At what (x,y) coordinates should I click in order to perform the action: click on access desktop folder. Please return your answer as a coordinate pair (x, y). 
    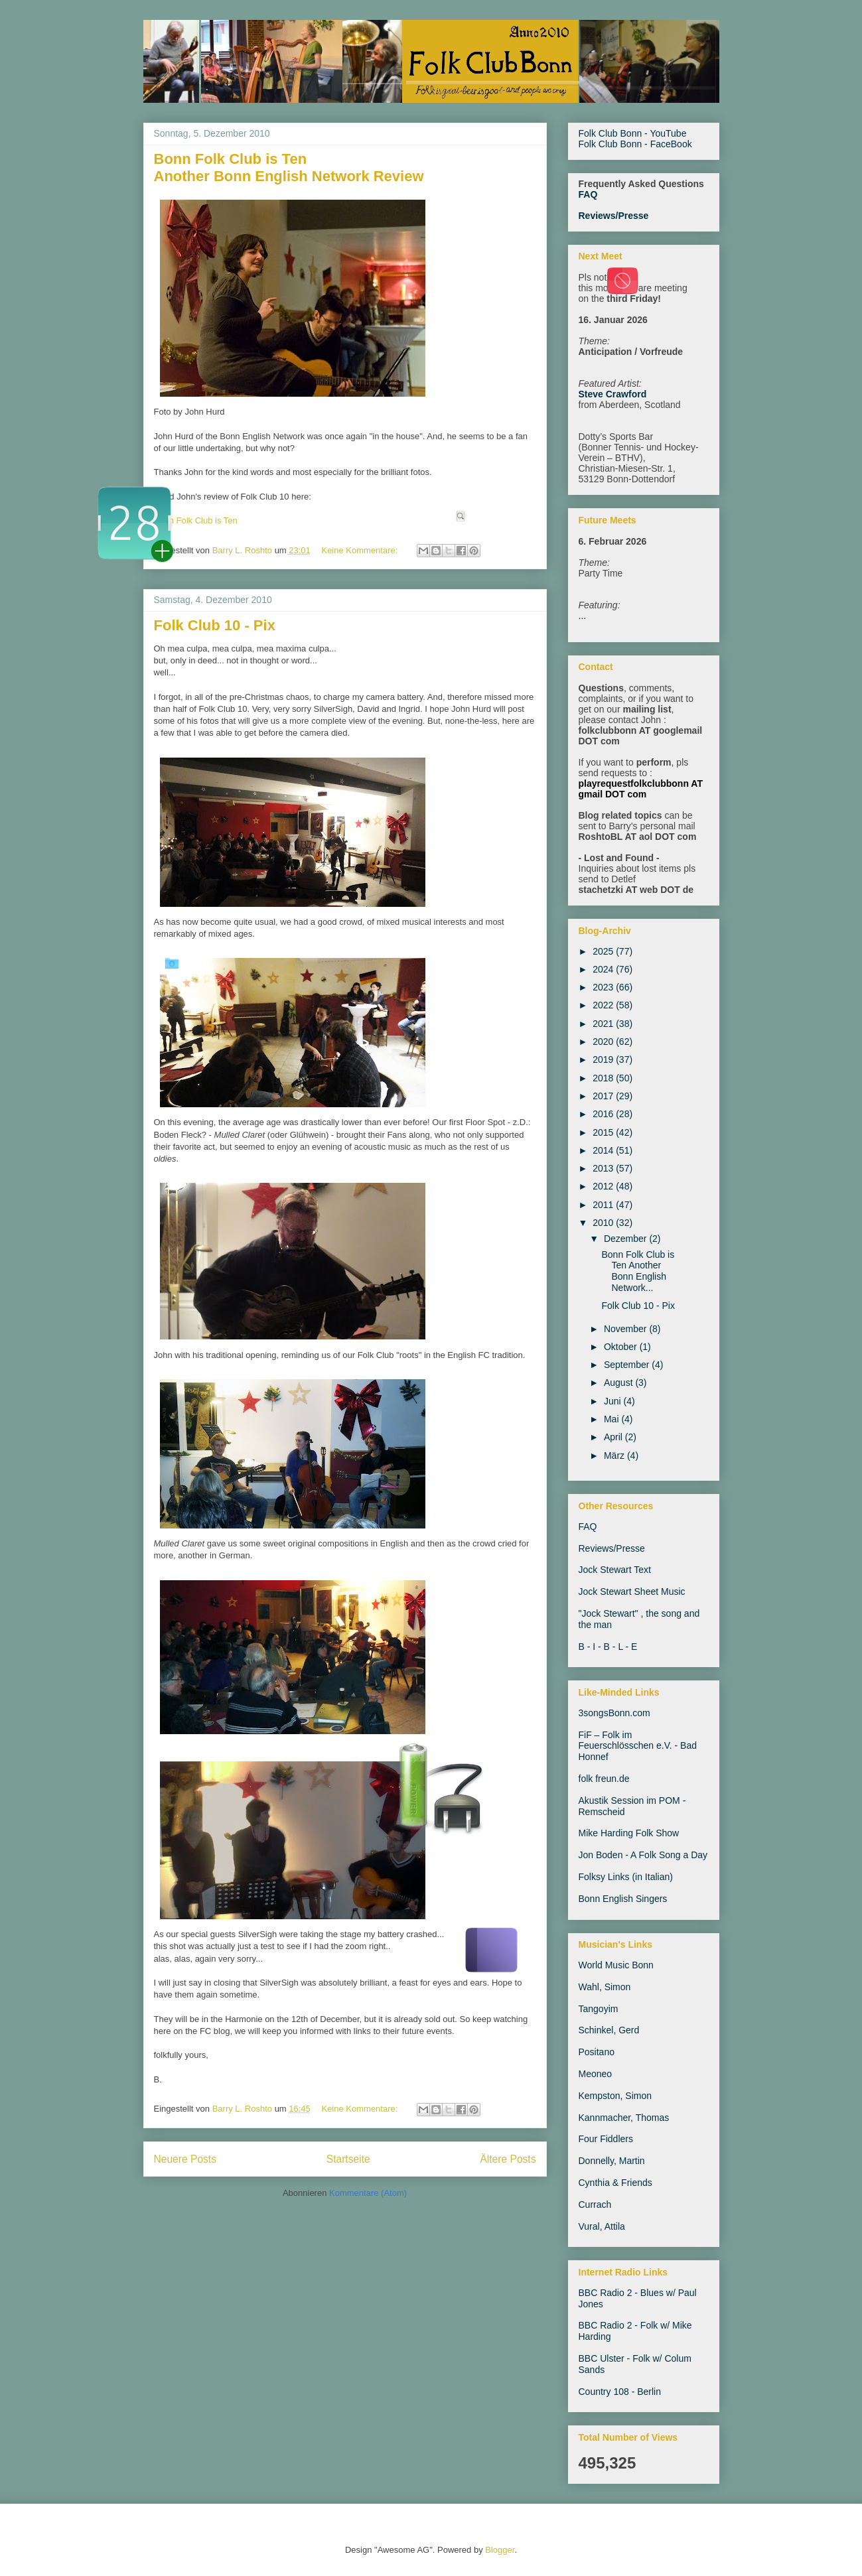
    Looking at the image, I should click on (491, 1948).